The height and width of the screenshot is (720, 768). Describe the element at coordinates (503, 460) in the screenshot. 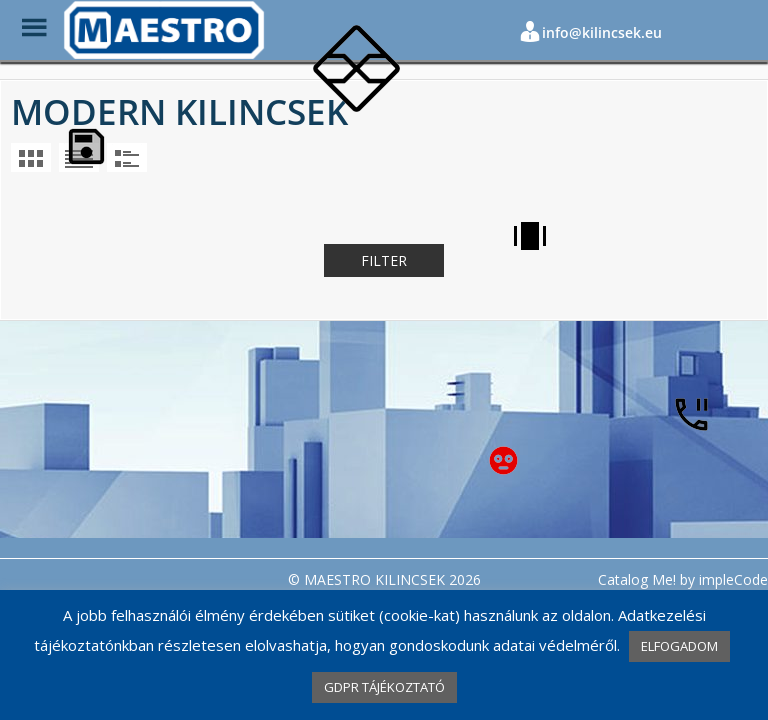

I see `react with embarrassment or surprise` at that location.